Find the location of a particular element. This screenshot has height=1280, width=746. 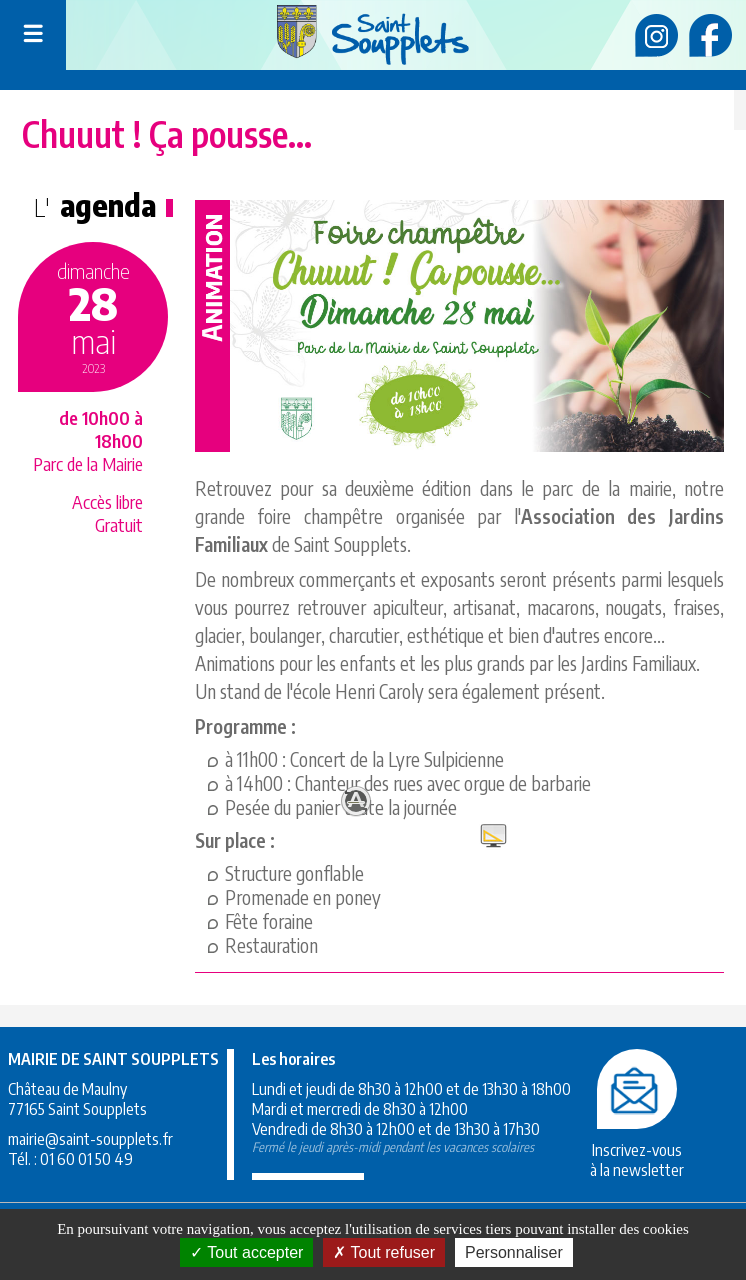

access display settings and screen configuration is located at coordinates (493, 835).